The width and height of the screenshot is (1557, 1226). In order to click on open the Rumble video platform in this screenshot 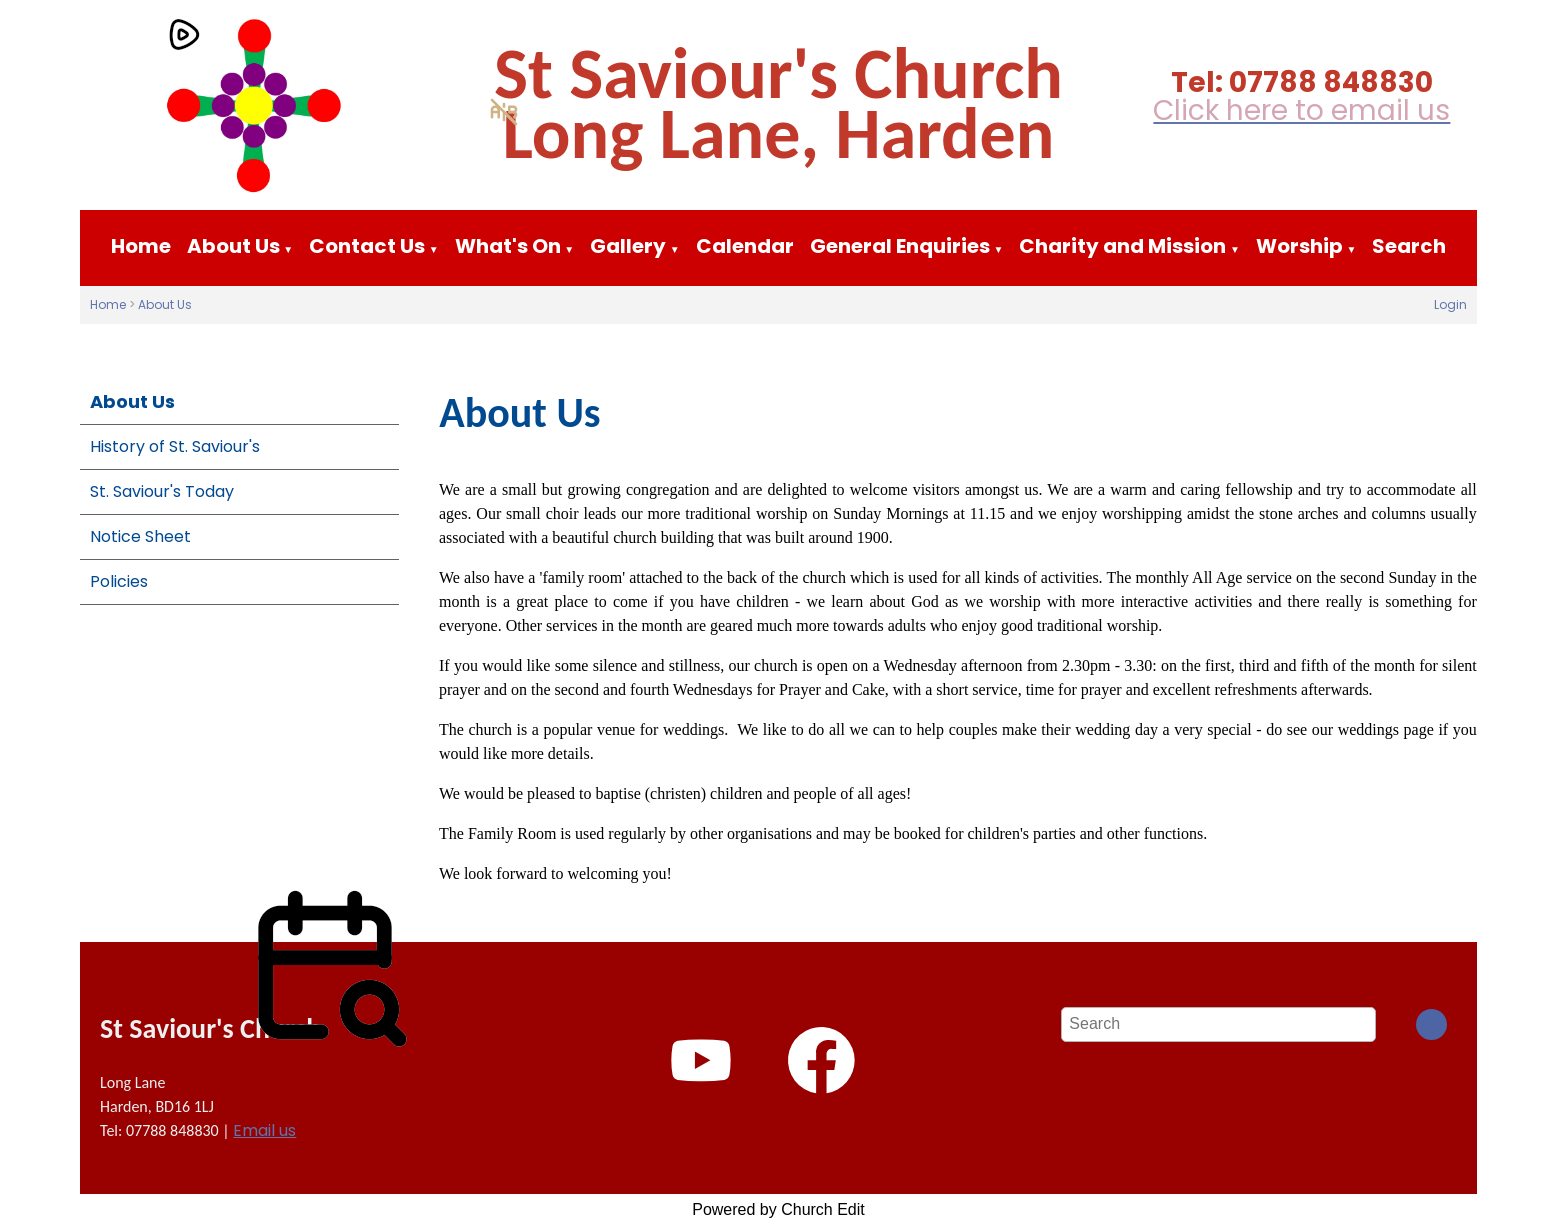, I will do `click(183, 34)`.